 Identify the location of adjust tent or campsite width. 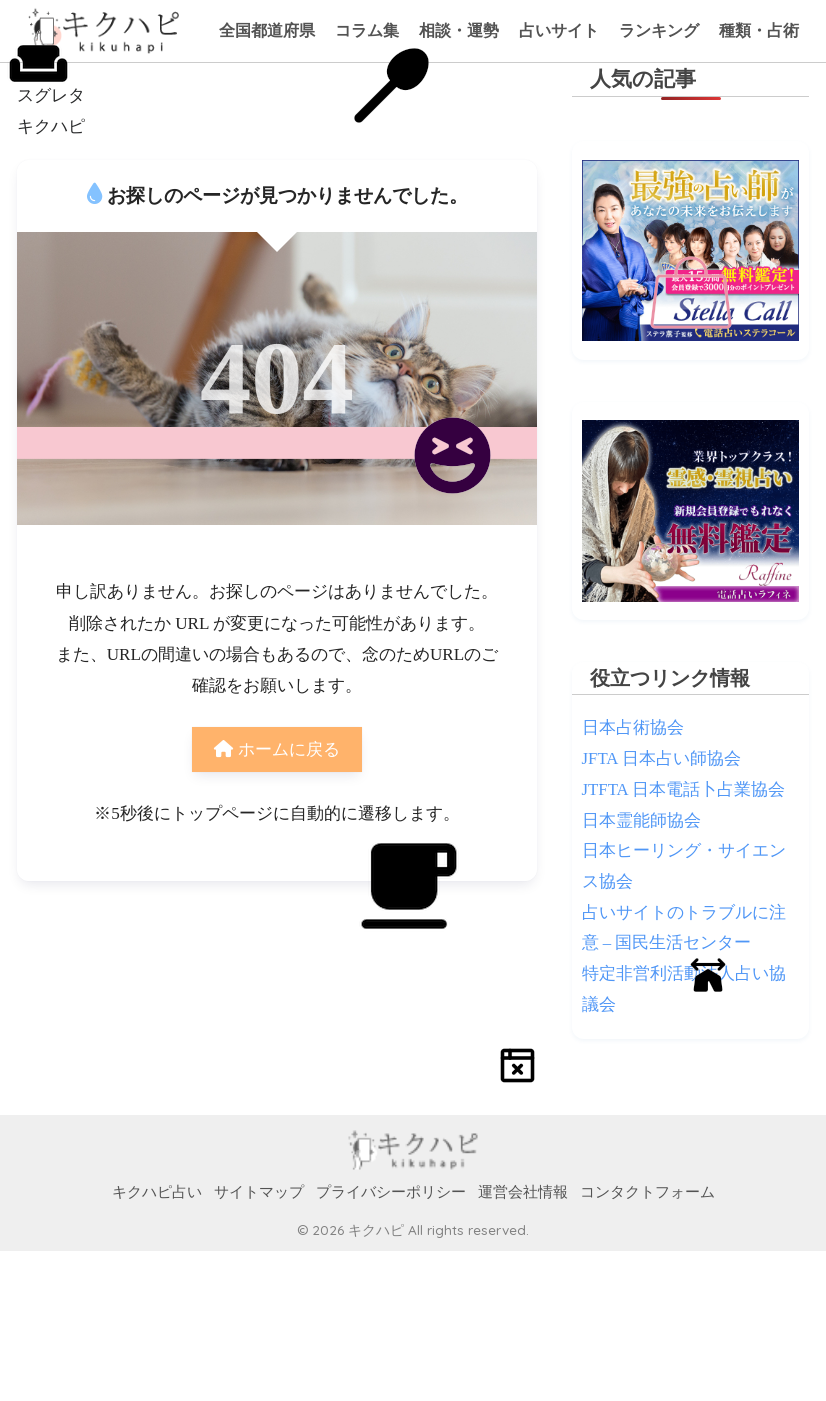
(708, 975).